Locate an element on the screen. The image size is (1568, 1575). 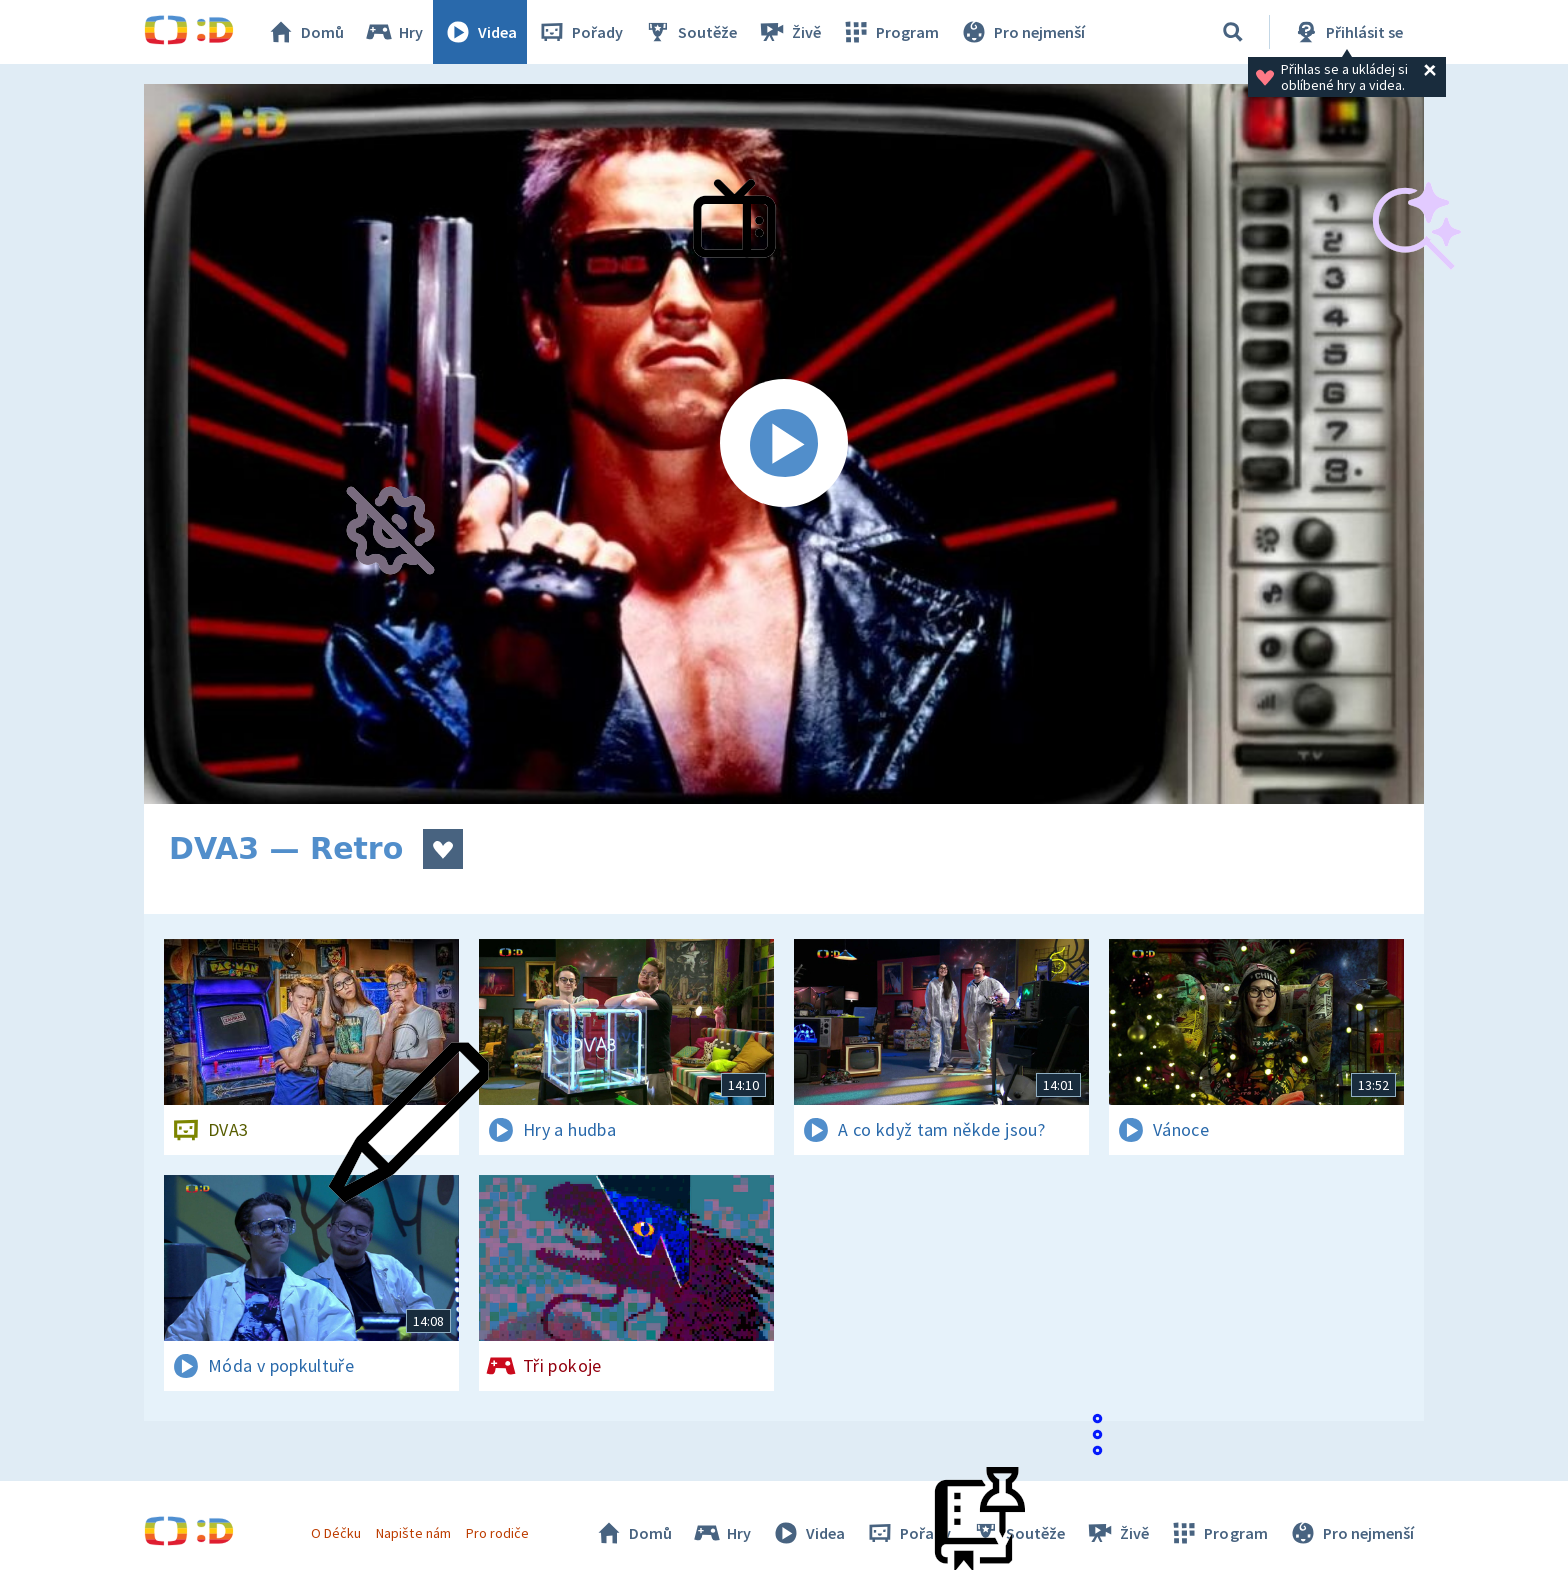
search with AI-powered suggestions is located at coordinates (1414, 229).